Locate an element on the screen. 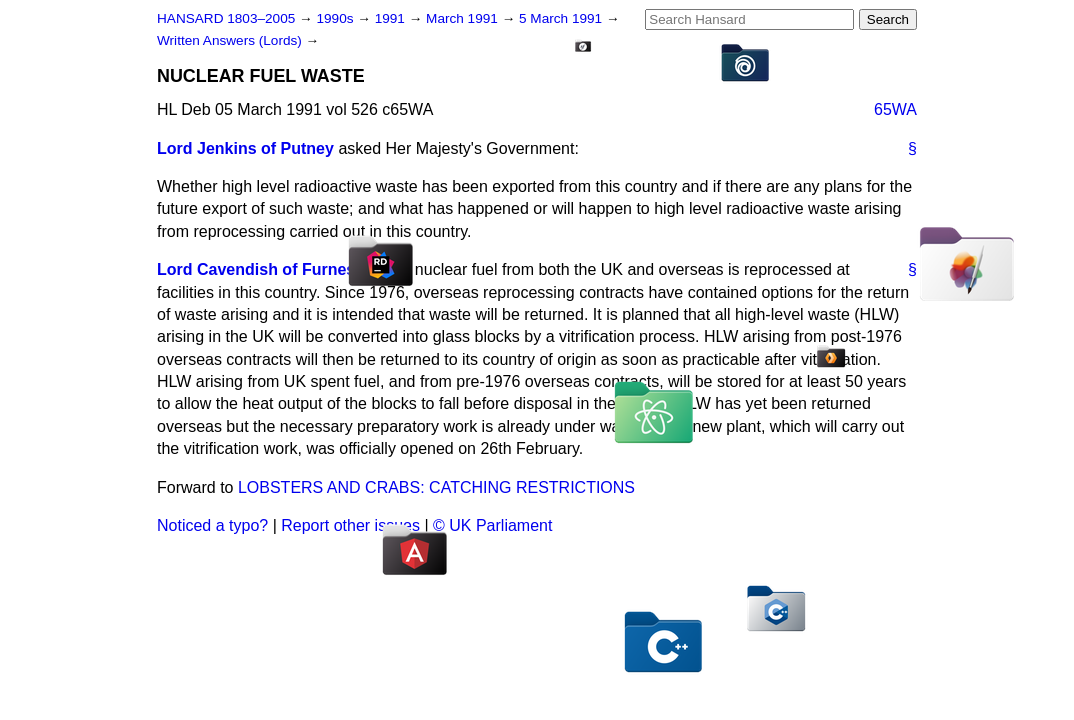  open ubisoft connect (uplay) game files folder is located at coordinates (745, 64).